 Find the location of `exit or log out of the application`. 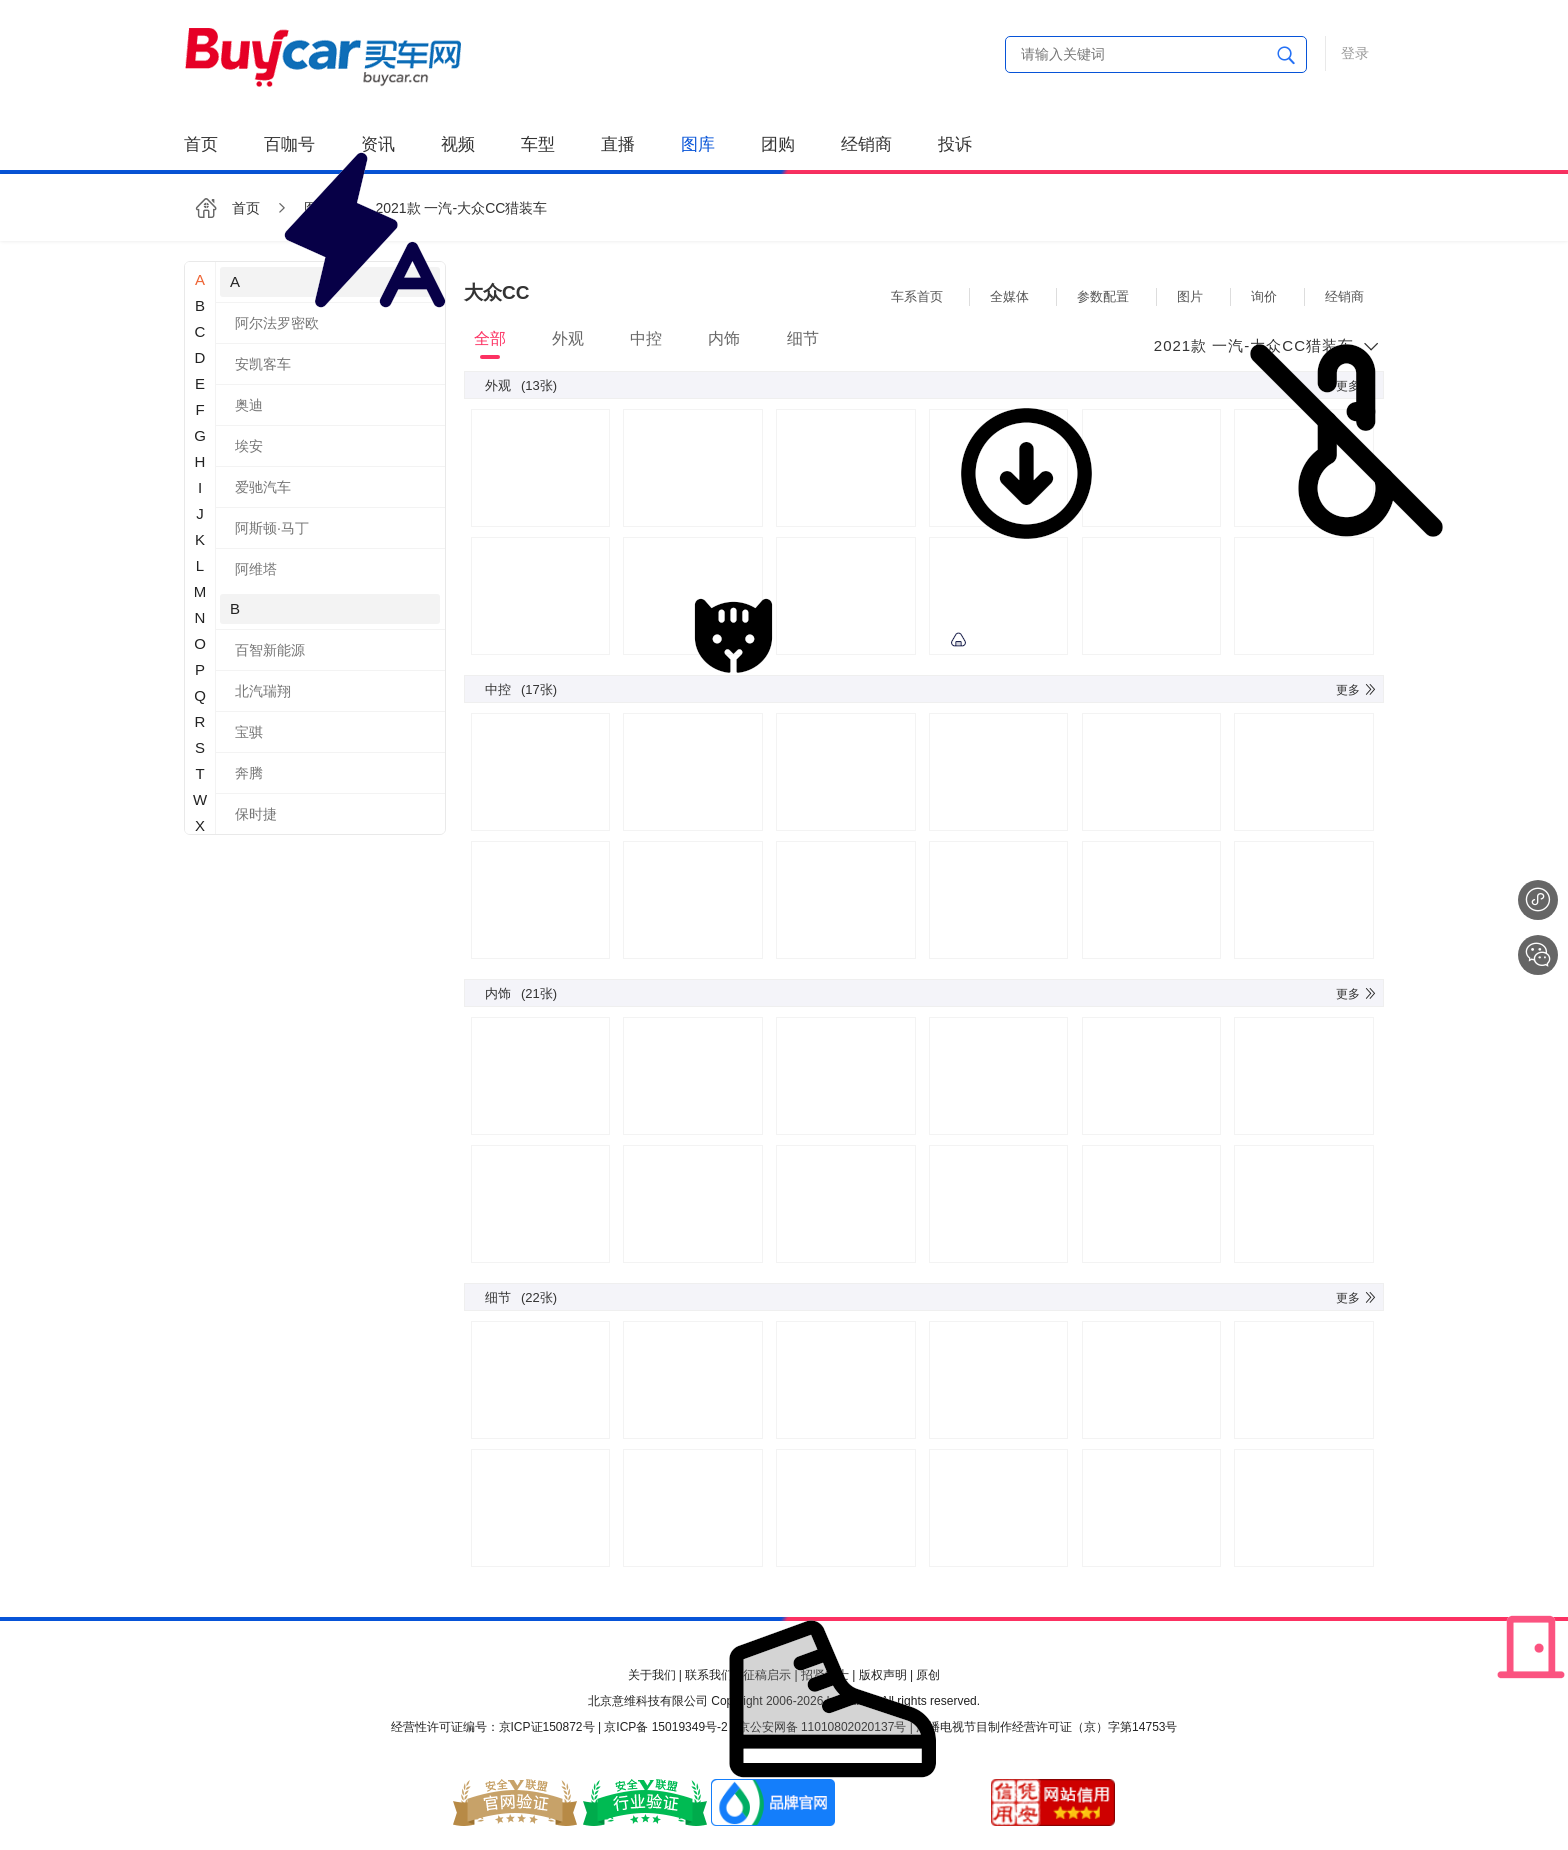

exit or log out of the application is located at coordinates (1531, 1647).